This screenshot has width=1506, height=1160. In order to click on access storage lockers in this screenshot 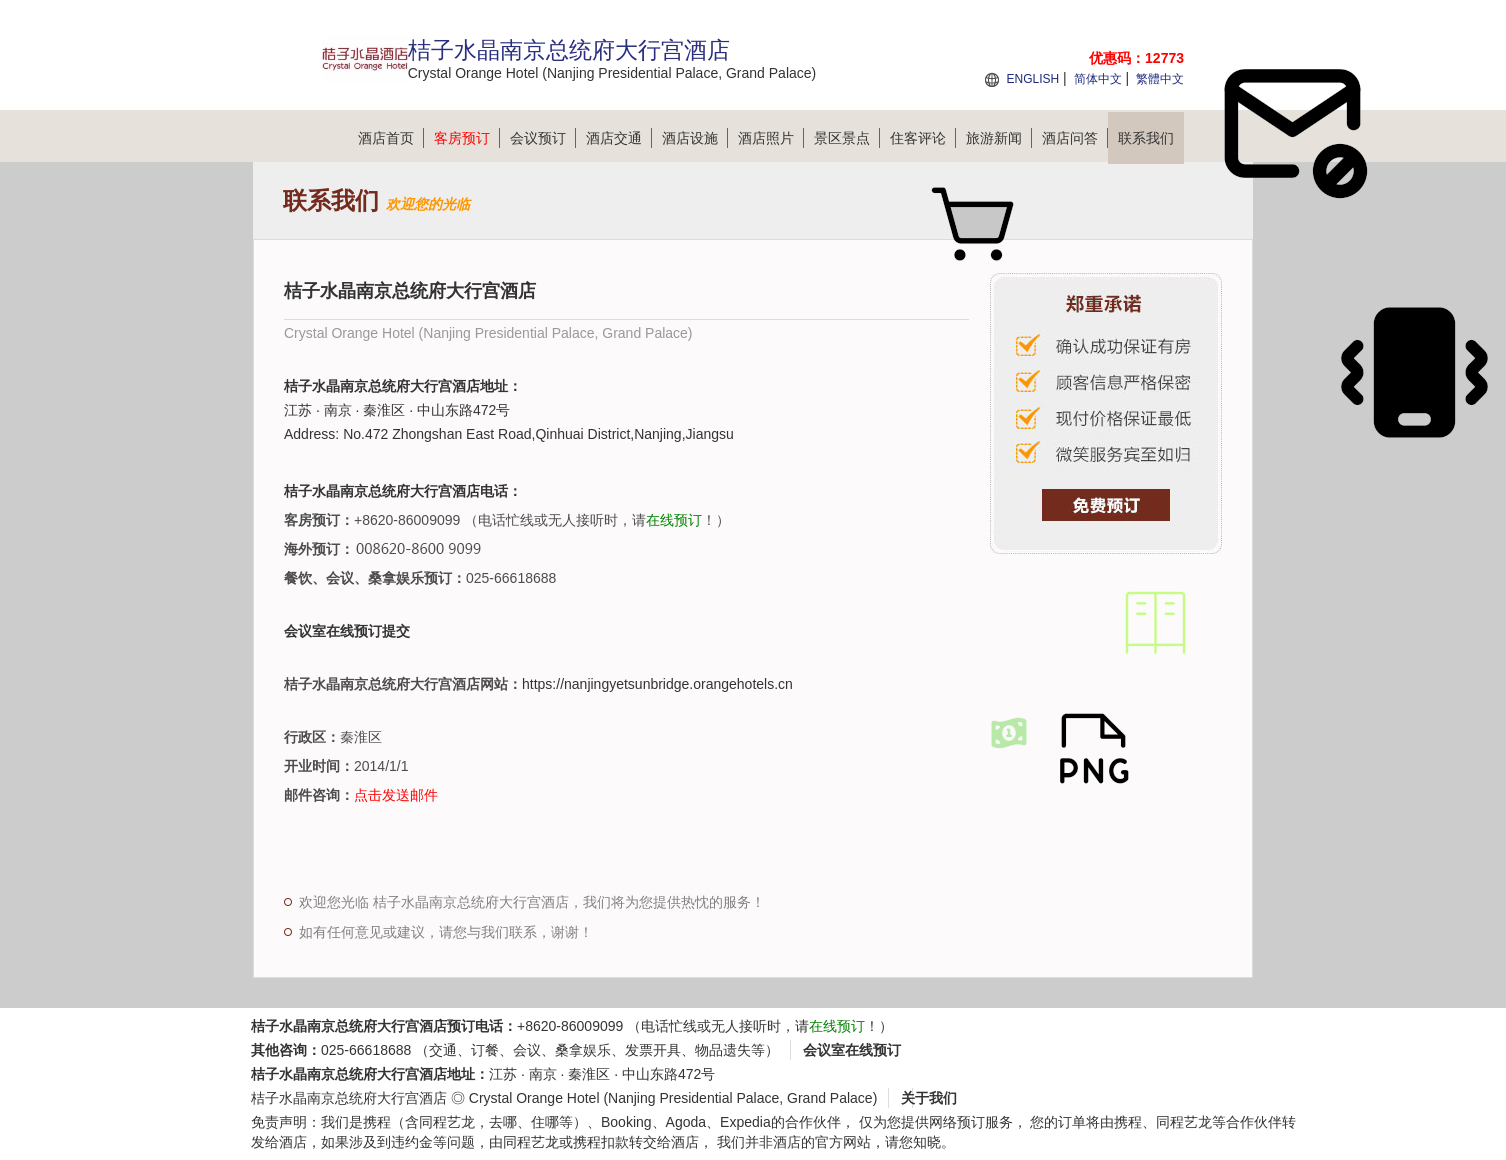, I will do `click(1155, 621)`.